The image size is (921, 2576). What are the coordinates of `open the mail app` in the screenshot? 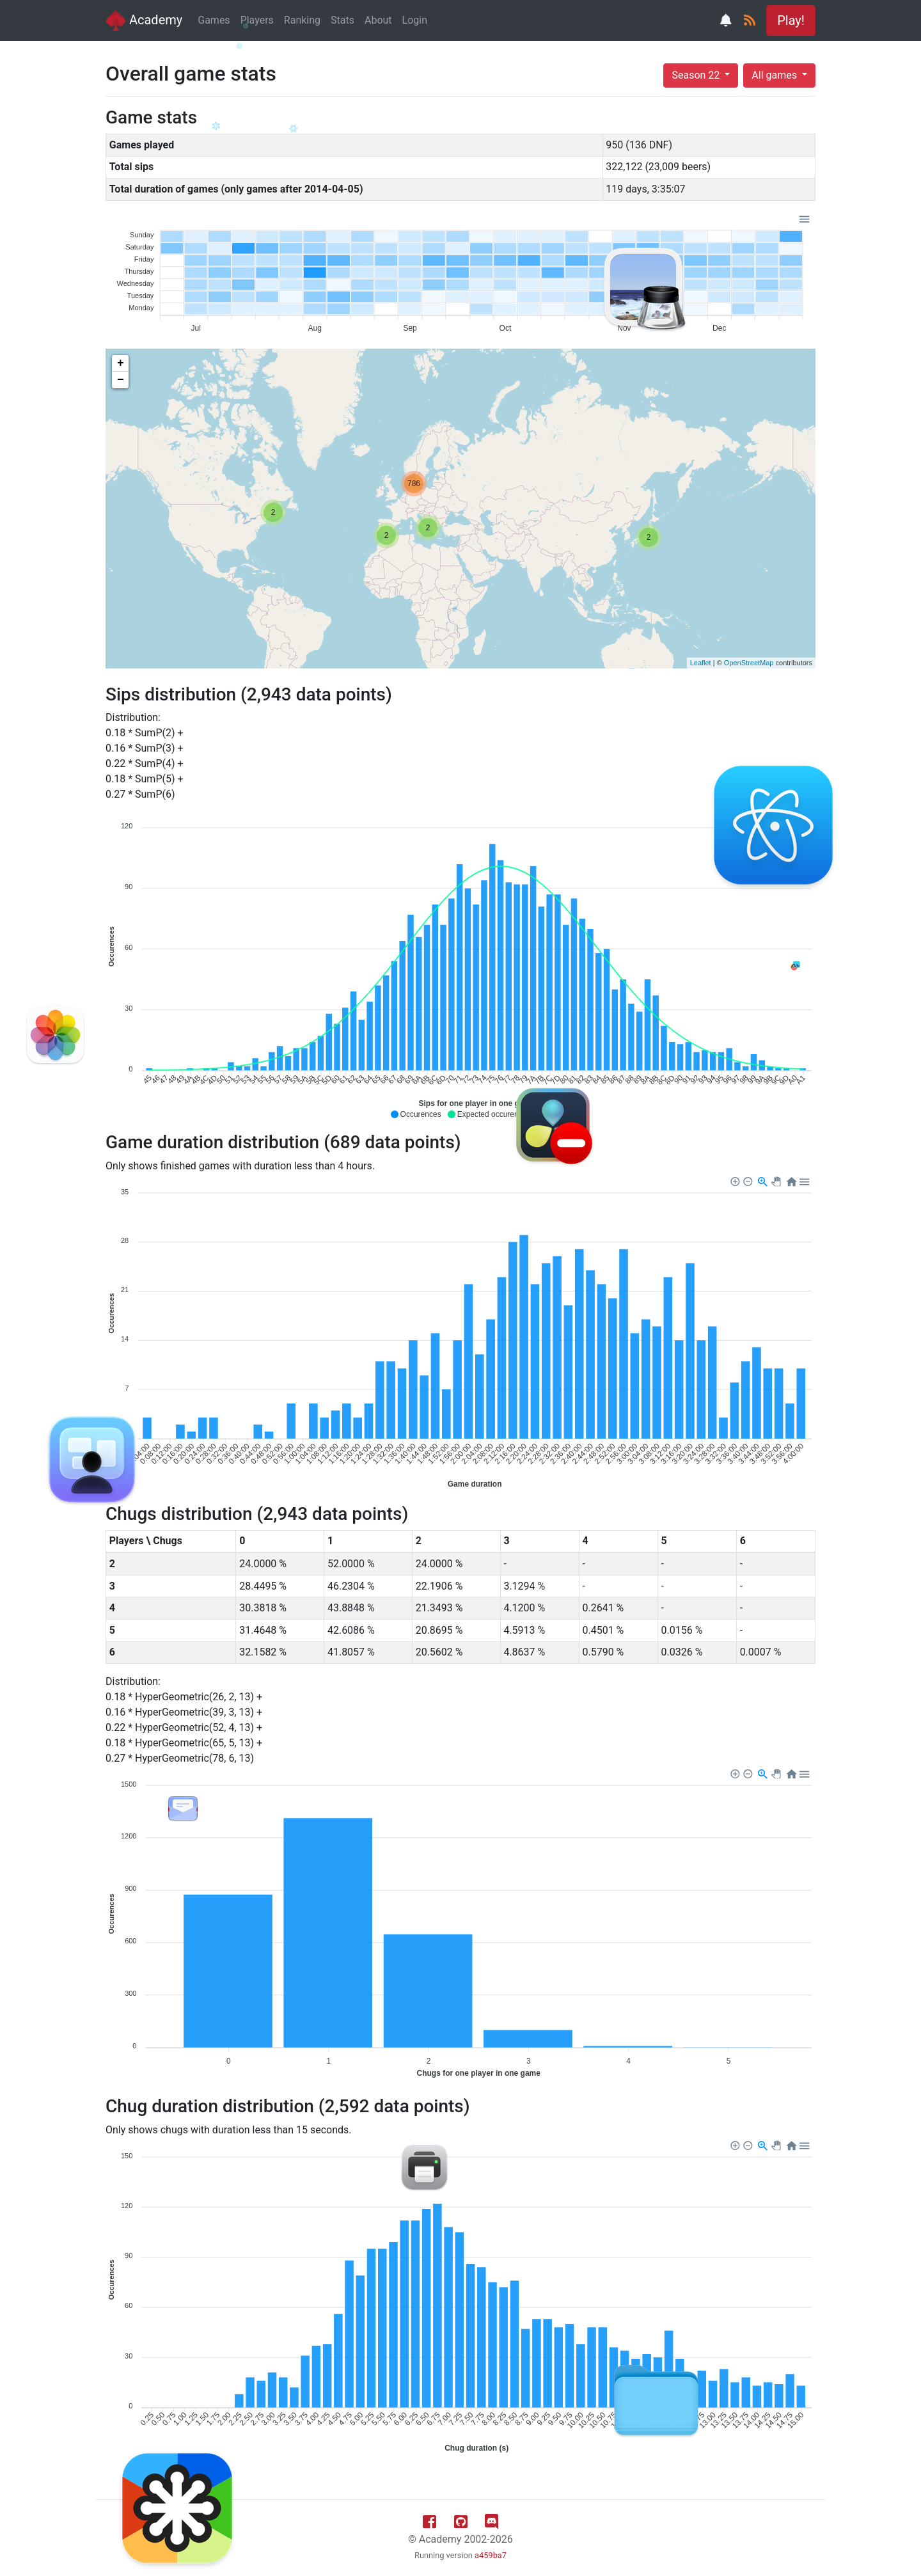 It's located at (183, 1808).